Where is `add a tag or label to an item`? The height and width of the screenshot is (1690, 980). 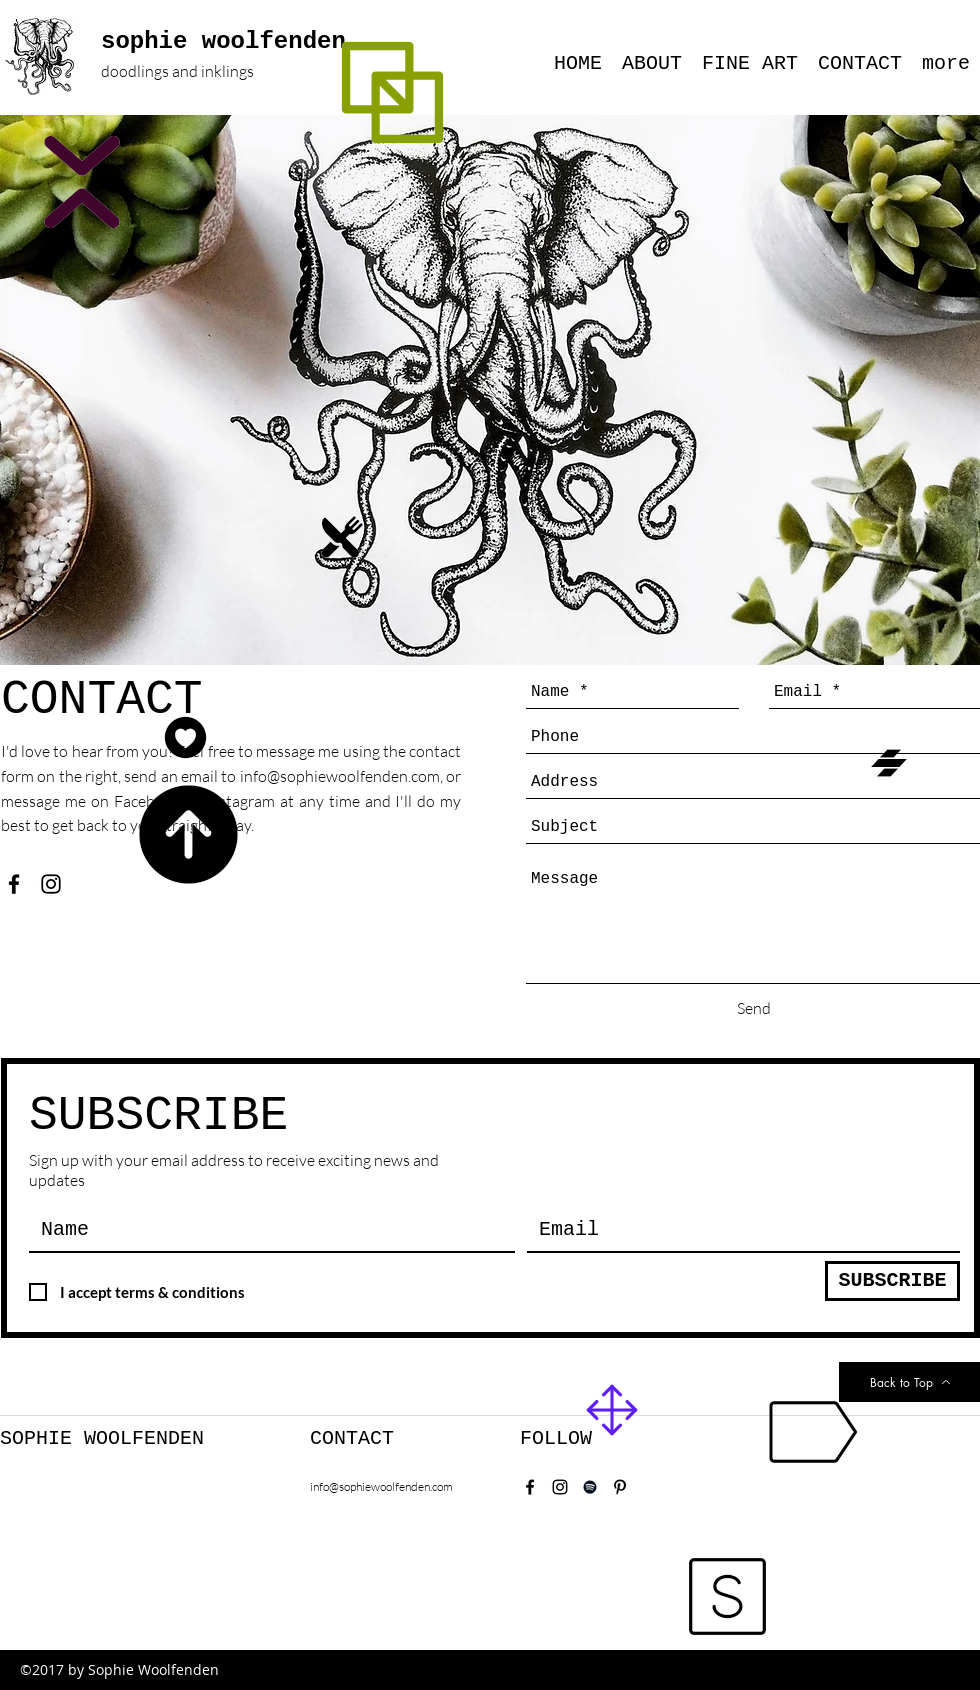
add a tag or label to an item is located at coordinates (810, 1432).